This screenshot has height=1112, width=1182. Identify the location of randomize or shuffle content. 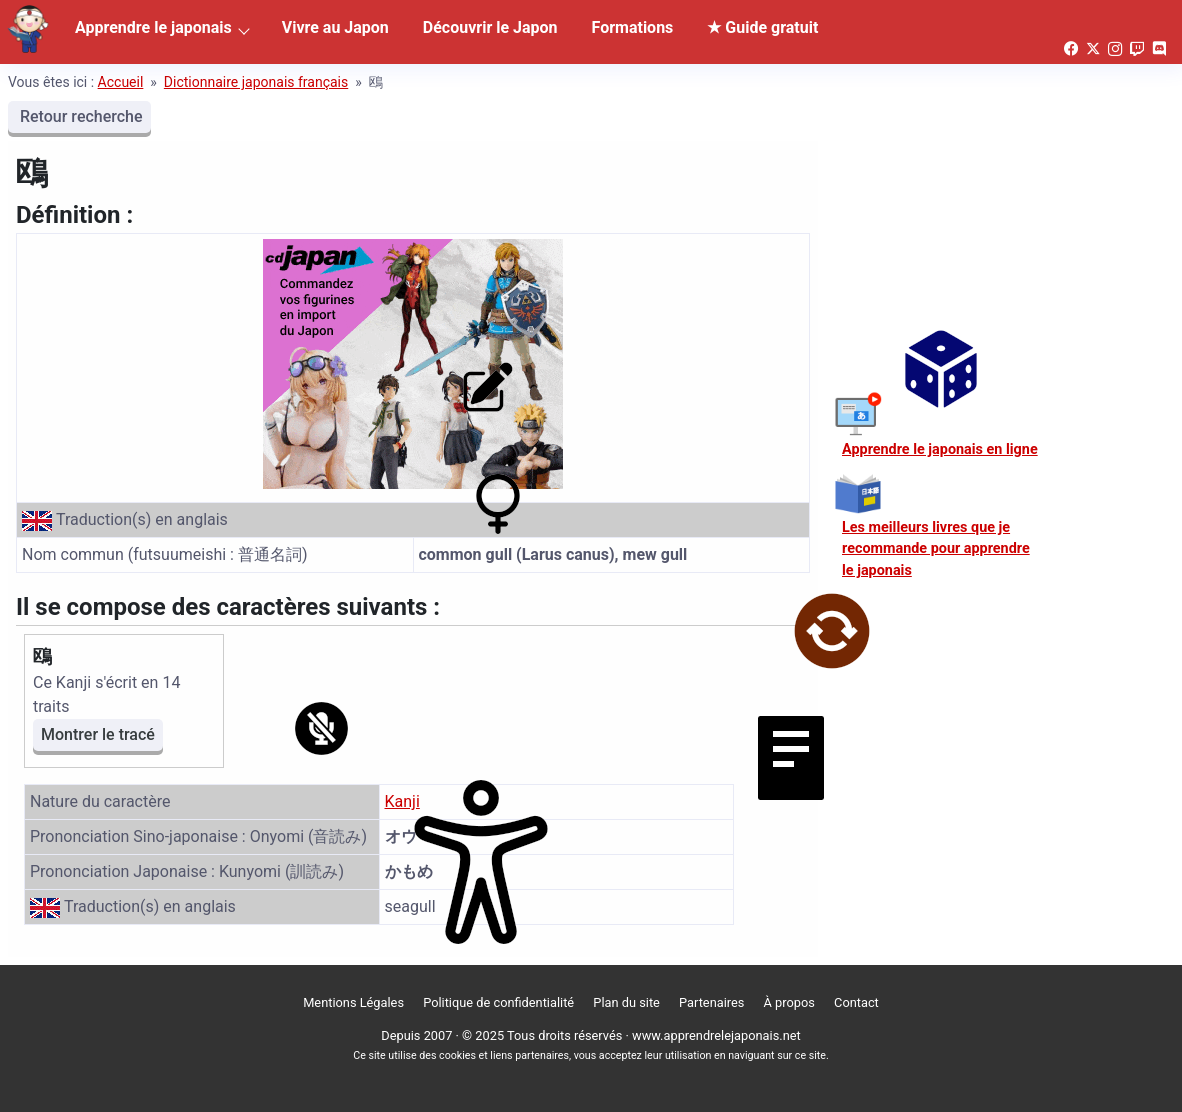
(941, 369).